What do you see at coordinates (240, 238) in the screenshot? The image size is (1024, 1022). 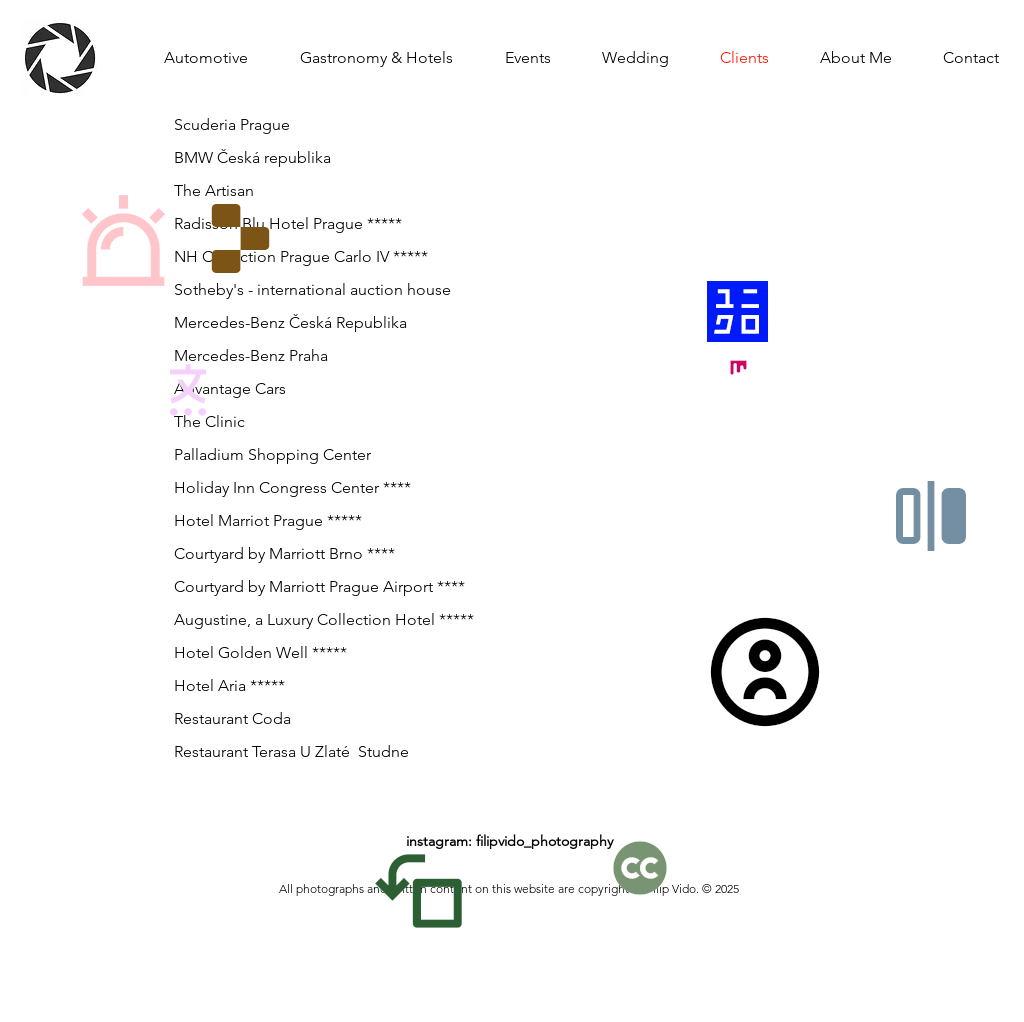 I see `open replit` at bounding box center [240, 238].